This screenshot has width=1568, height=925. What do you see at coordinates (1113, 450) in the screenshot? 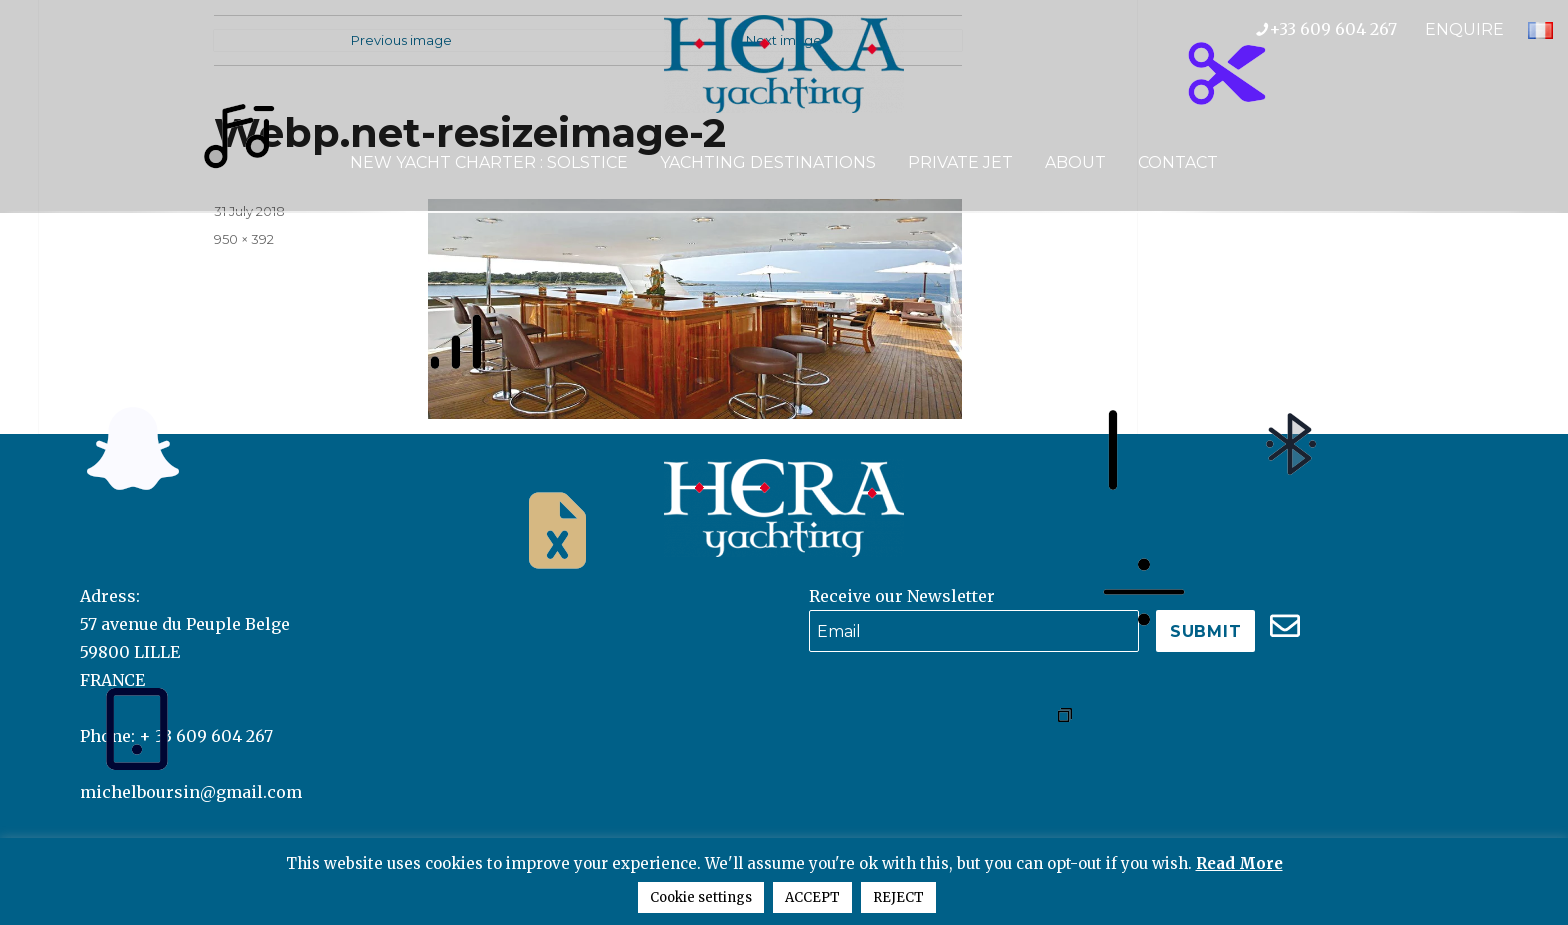
I see `vertical divider or separator between UI elements` at bounding box center [1113, 450].